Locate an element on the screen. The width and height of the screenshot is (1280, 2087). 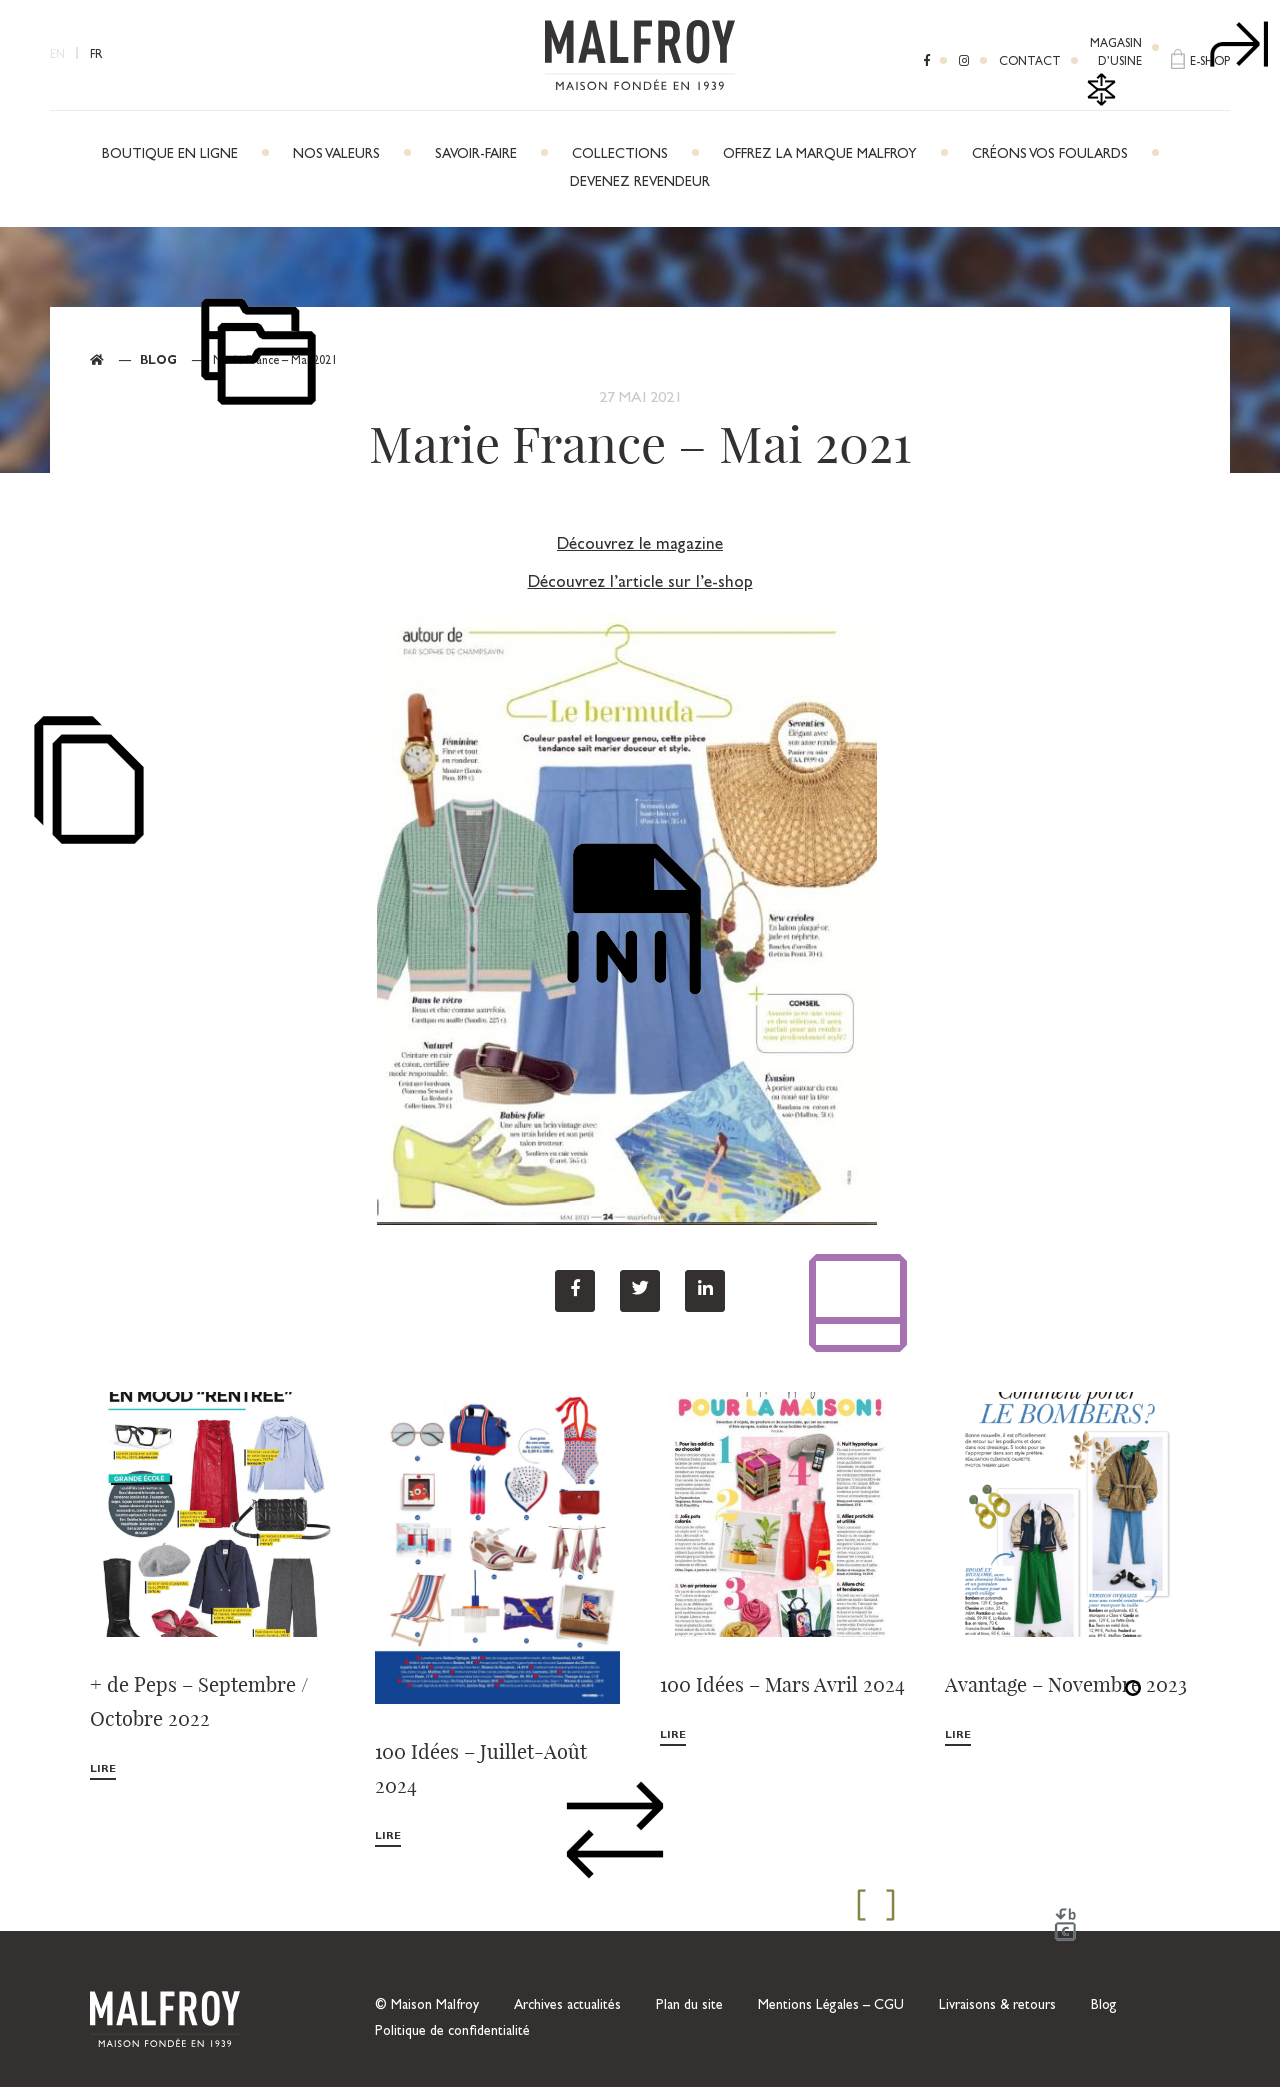
hide the bottom panel is located at coordinates (858, 1303).